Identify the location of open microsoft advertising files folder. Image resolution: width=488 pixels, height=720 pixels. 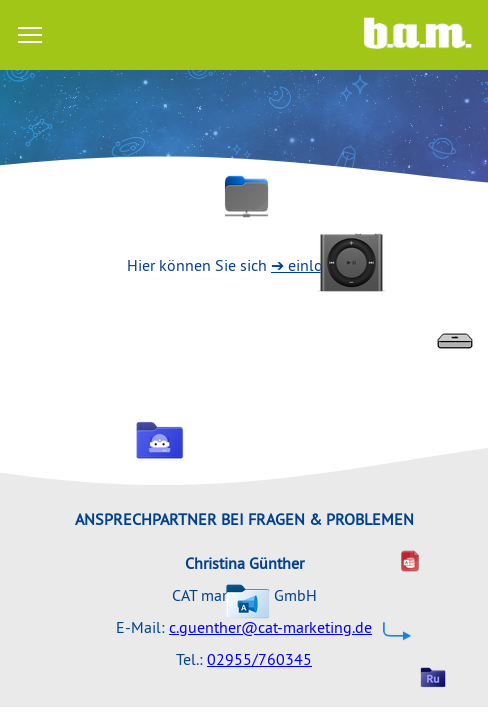
(247, 602).